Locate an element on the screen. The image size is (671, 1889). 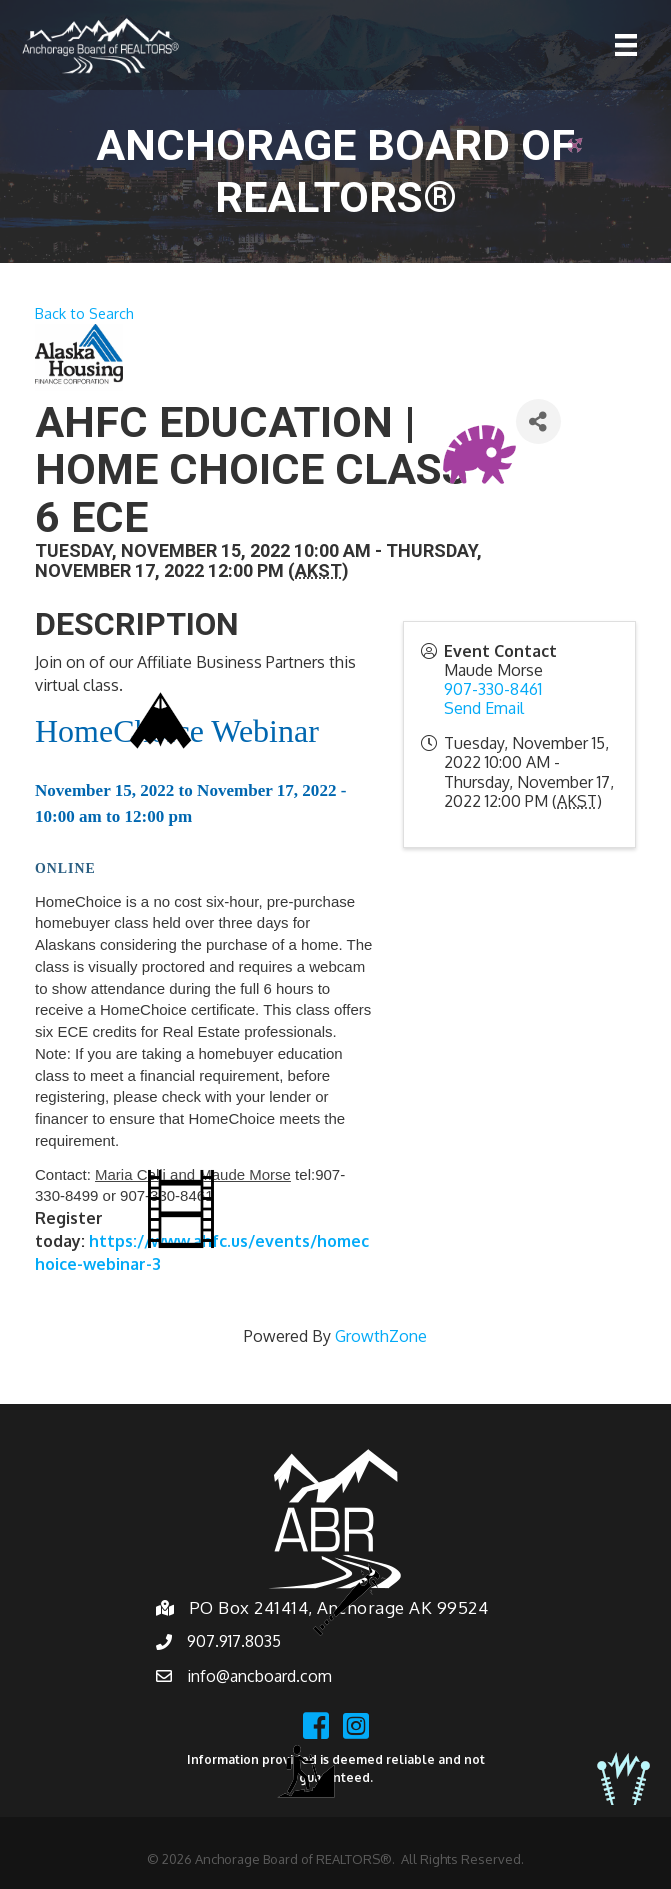
access video or movie content is located at coordinates (181, 1209).